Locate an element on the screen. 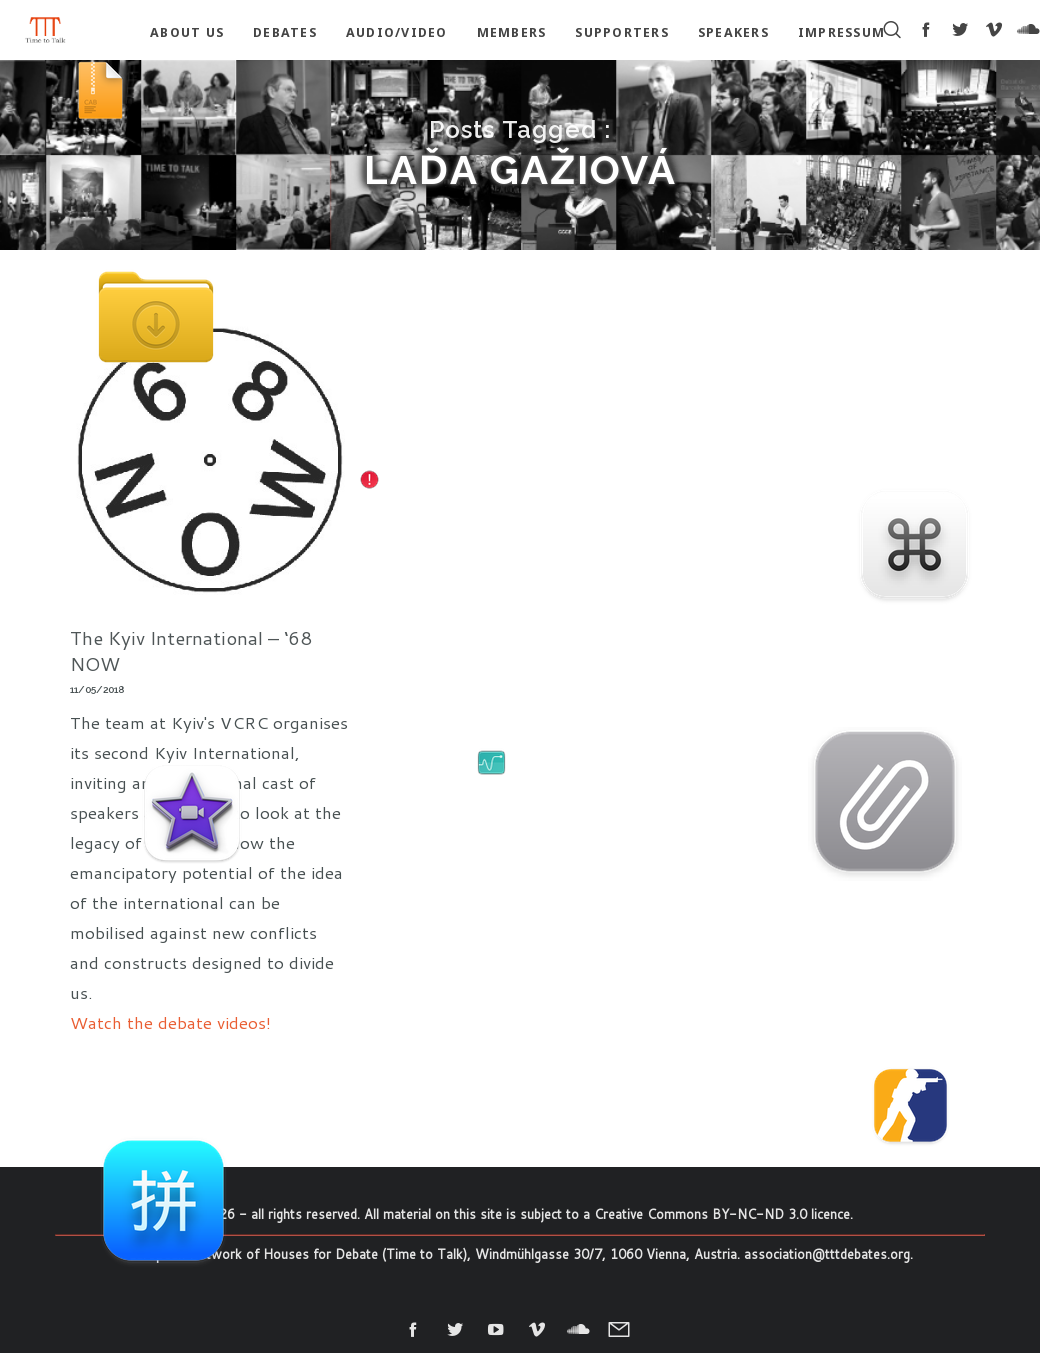 This screenshot has width=1040, height=1353. launch counter-strike 2 is located at coordinates (910, 1105).